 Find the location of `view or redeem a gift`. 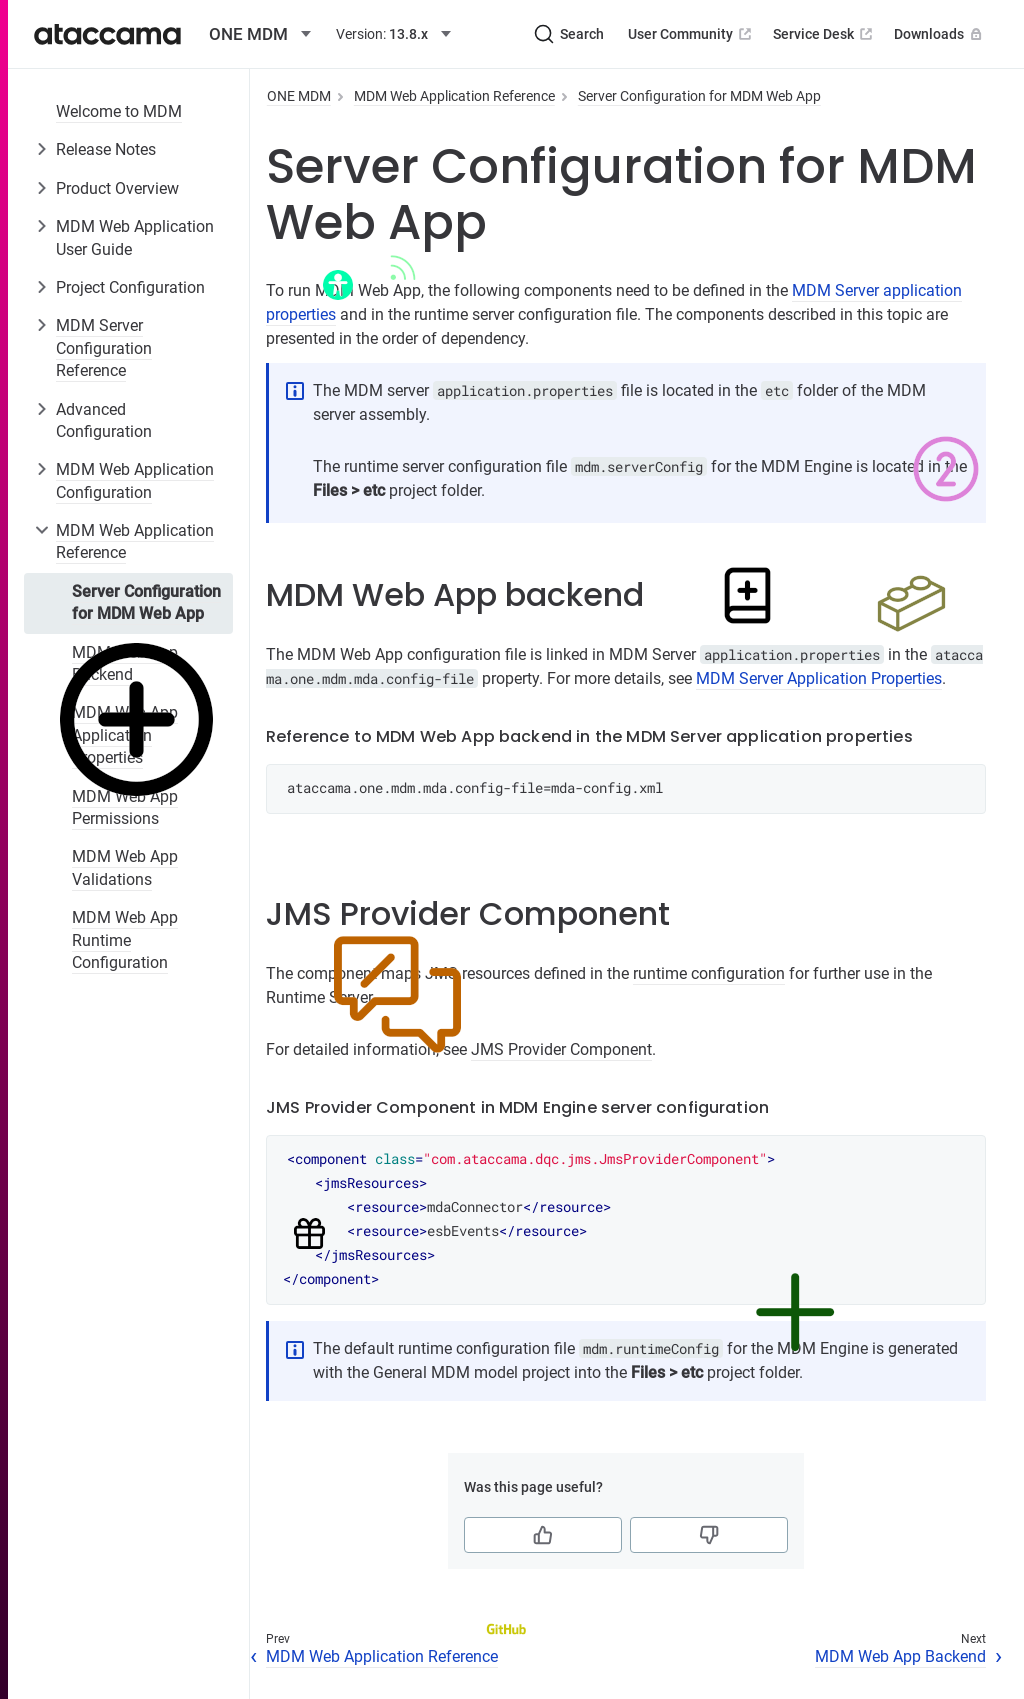

view or redeem a gift is located at coordinates (309, 1233).